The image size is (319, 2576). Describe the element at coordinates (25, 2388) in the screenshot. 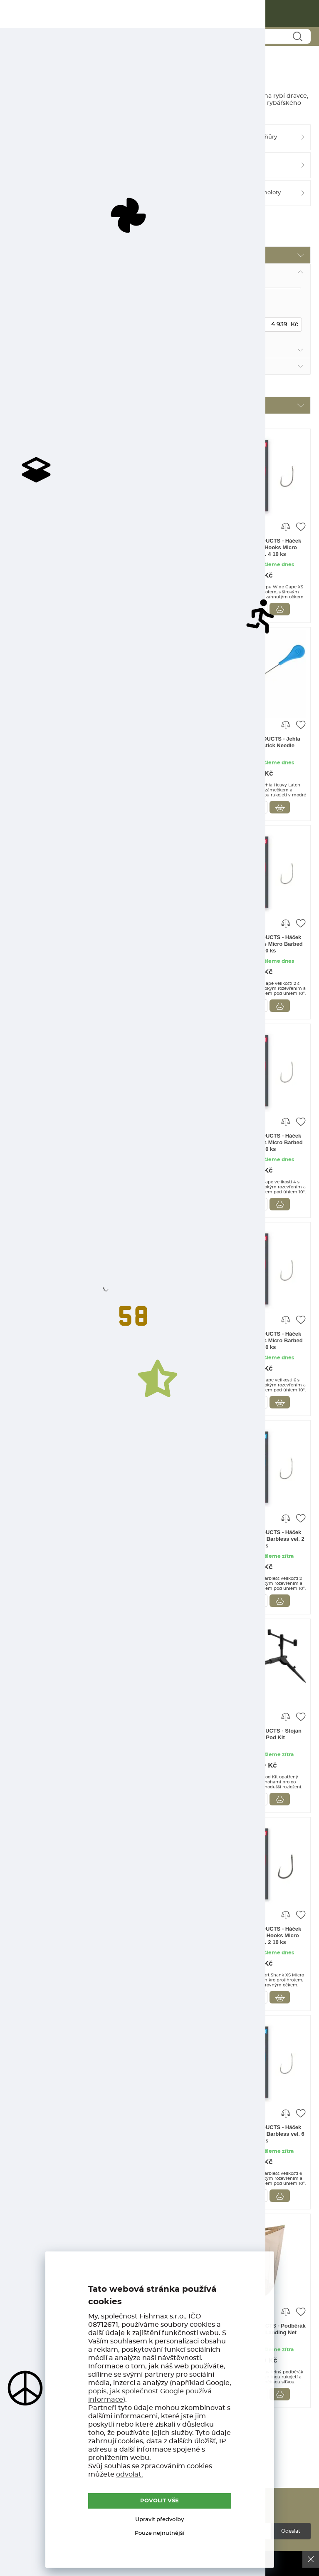

I see `indicates a peaceful or non-violent mode/setting` at that location.